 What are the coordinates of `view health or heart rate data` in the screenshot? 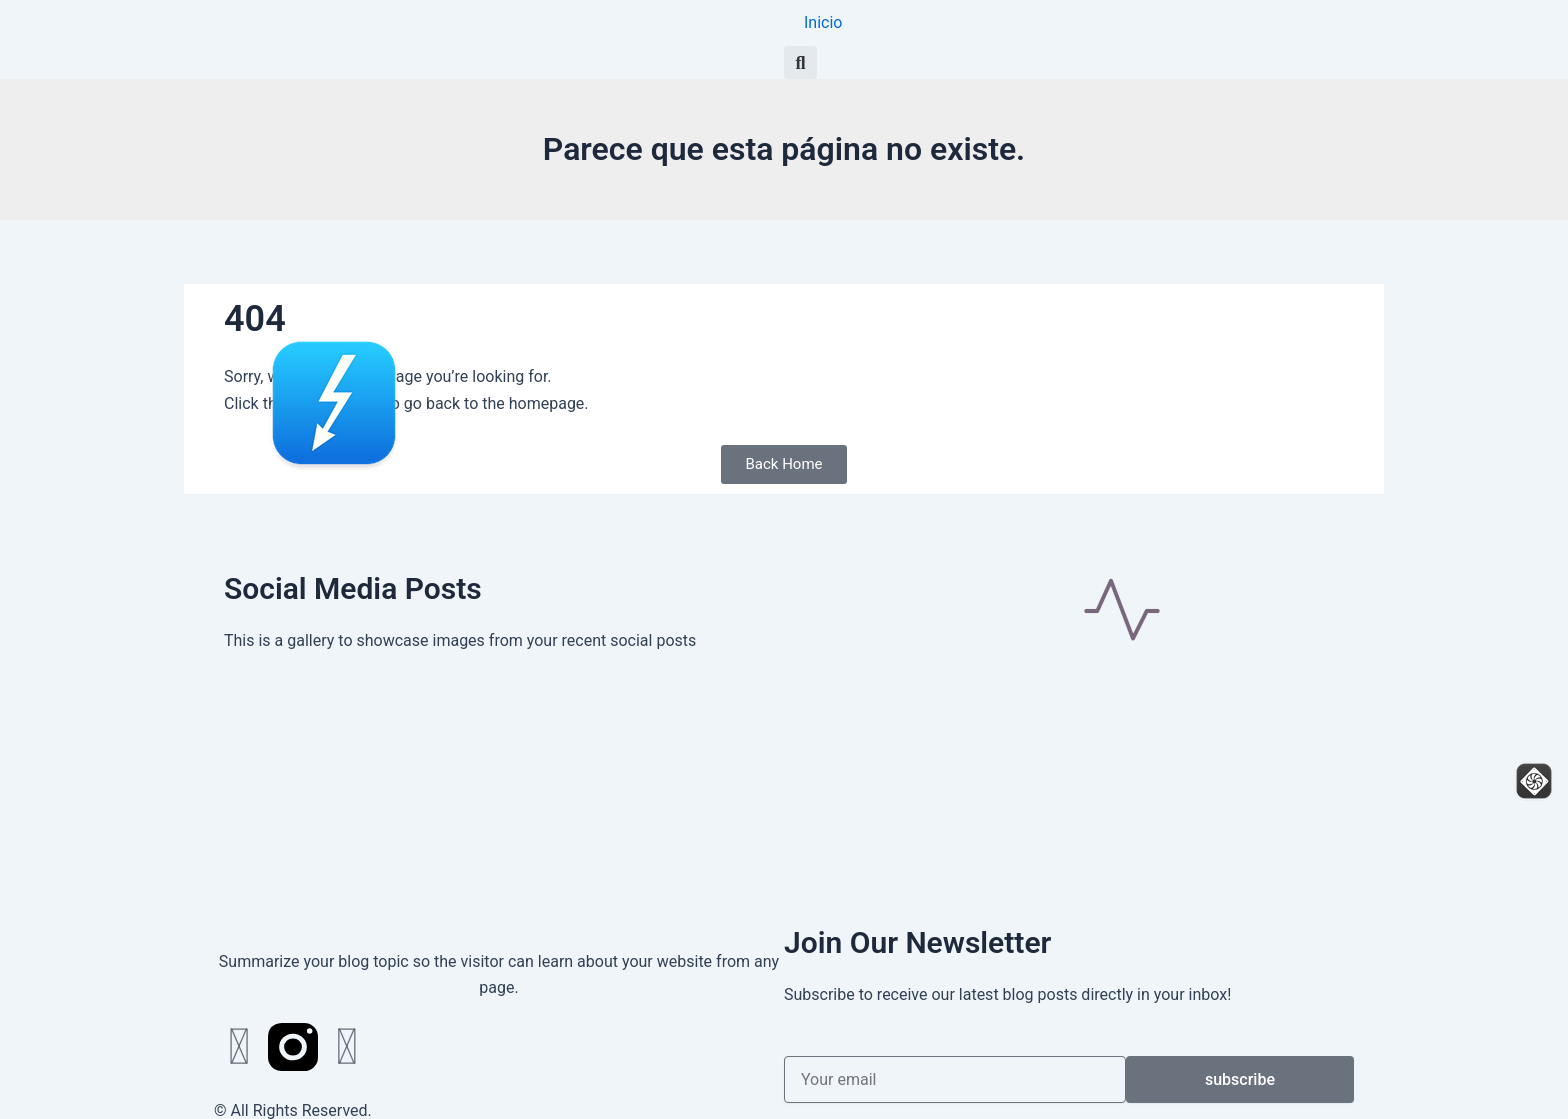 It's located at (1122, 611).